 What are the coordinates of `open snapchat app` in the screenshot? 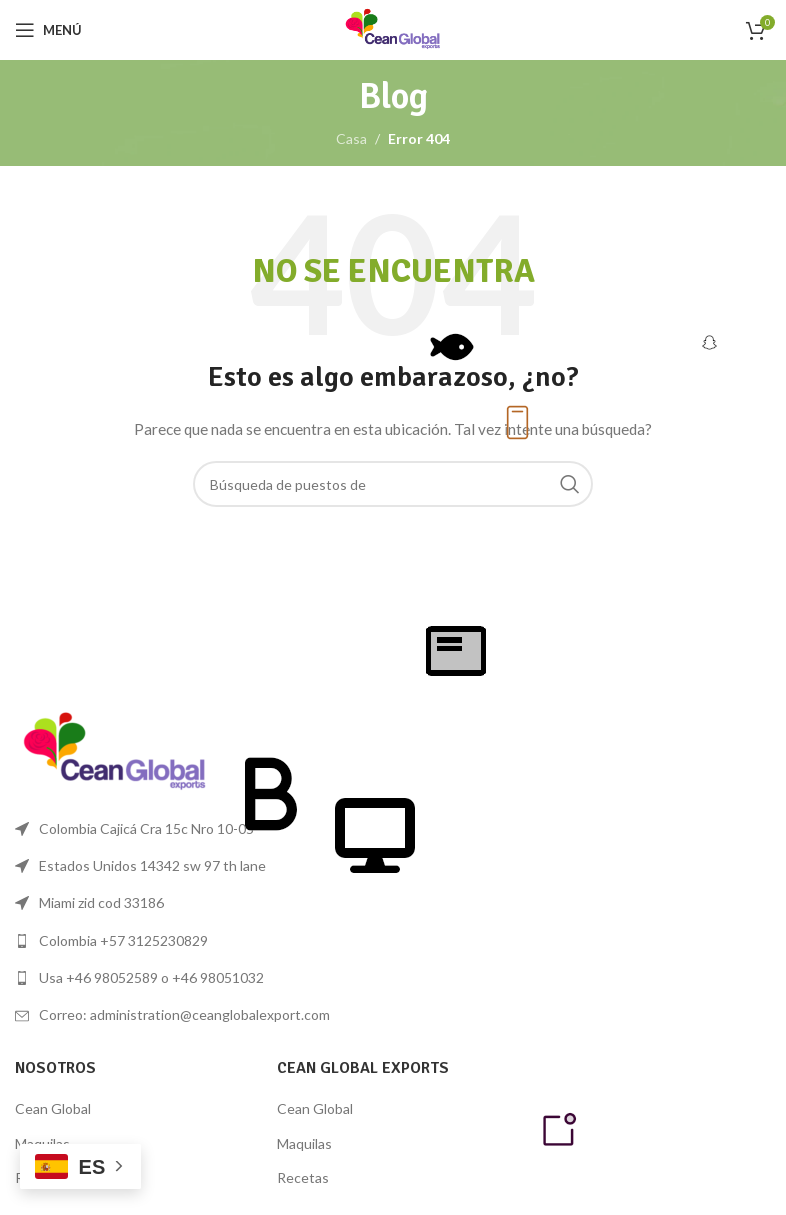 It's located at (709, 342).